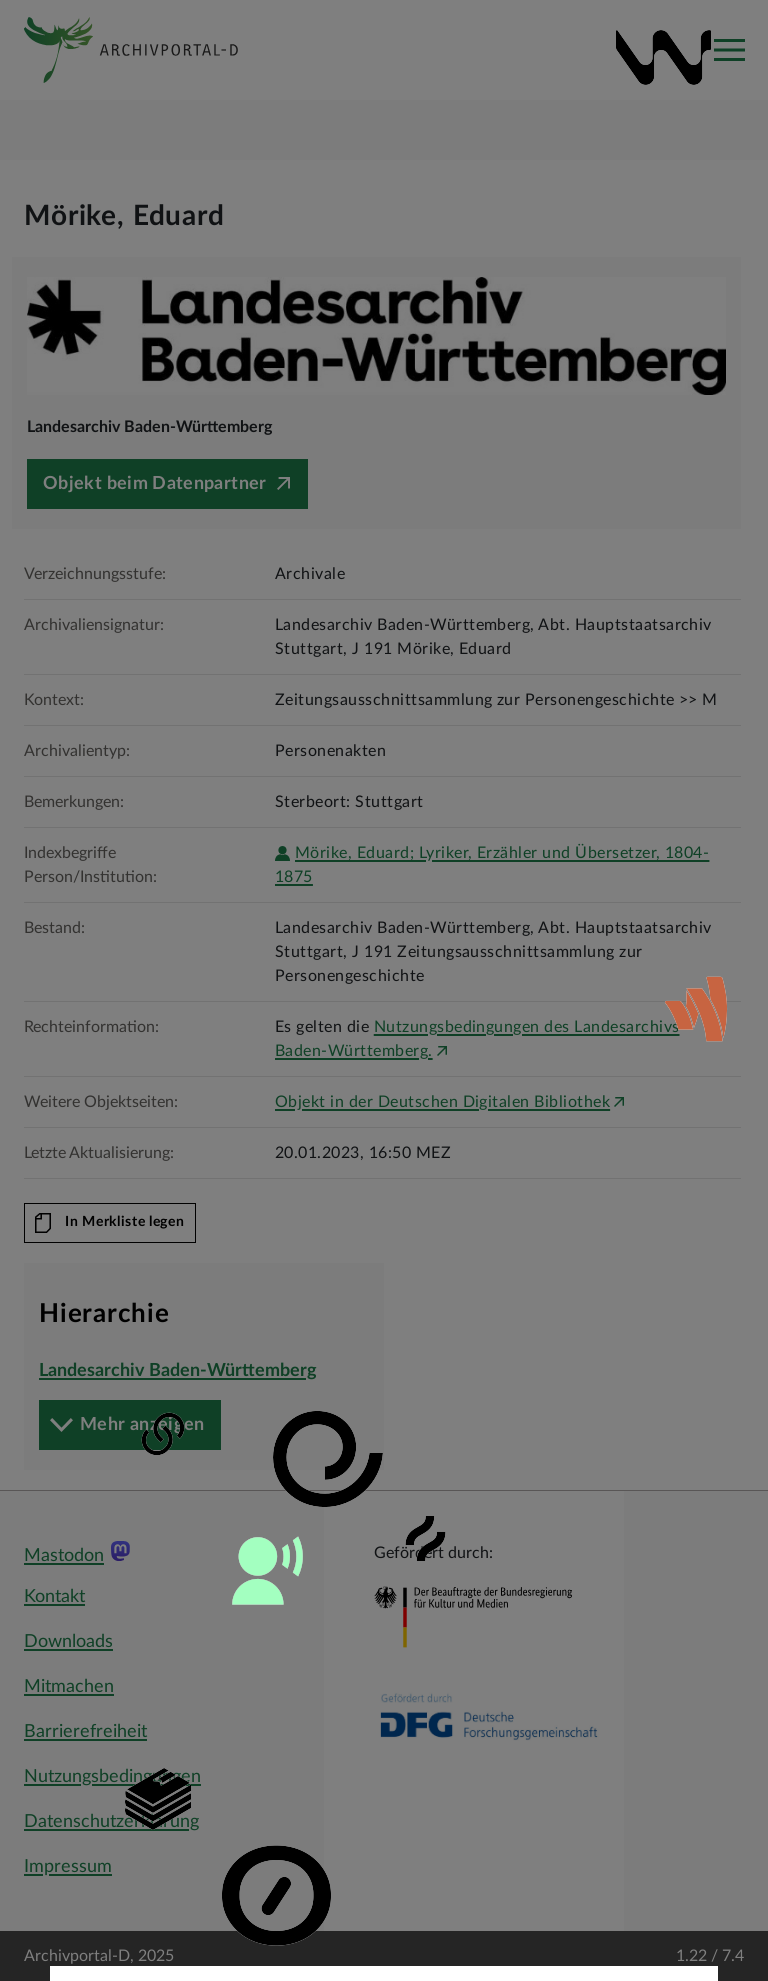 This screenshot has height=1981, width=768. I want to click on open windsurf code editor, so click(663, 57).